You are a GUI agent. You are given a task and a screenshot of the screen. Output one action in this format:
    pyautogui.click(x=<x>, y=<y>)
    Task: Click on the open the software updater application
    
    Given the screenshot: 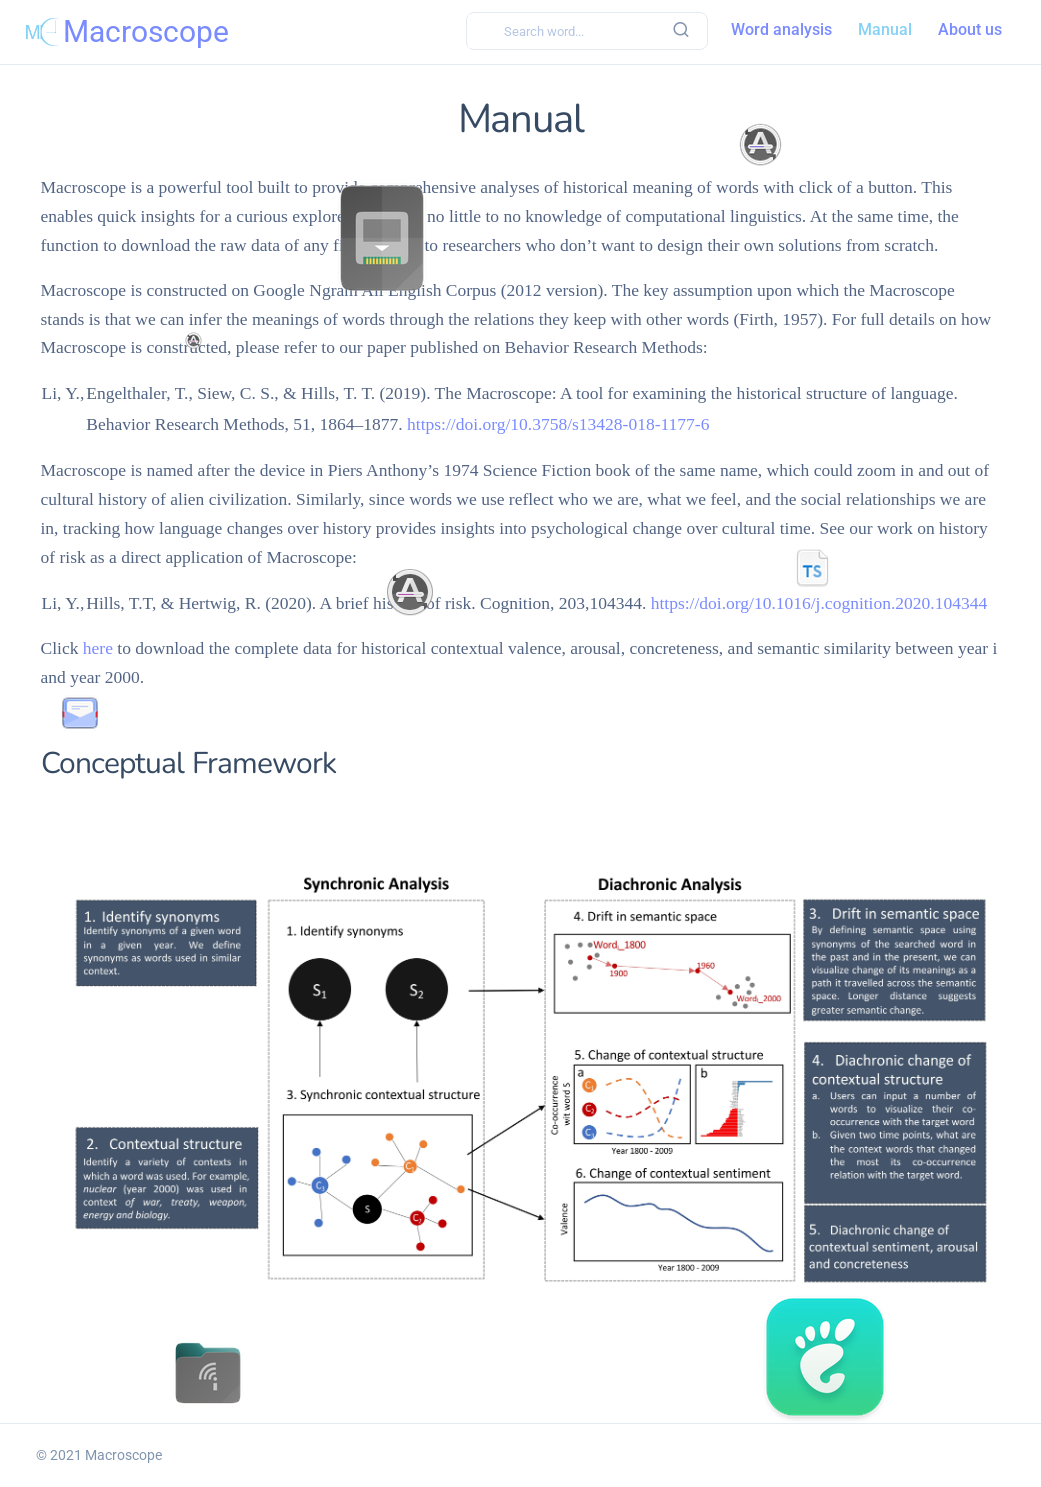 What is the action you would take?
    pyautogui.click(x=410, y=592)
    